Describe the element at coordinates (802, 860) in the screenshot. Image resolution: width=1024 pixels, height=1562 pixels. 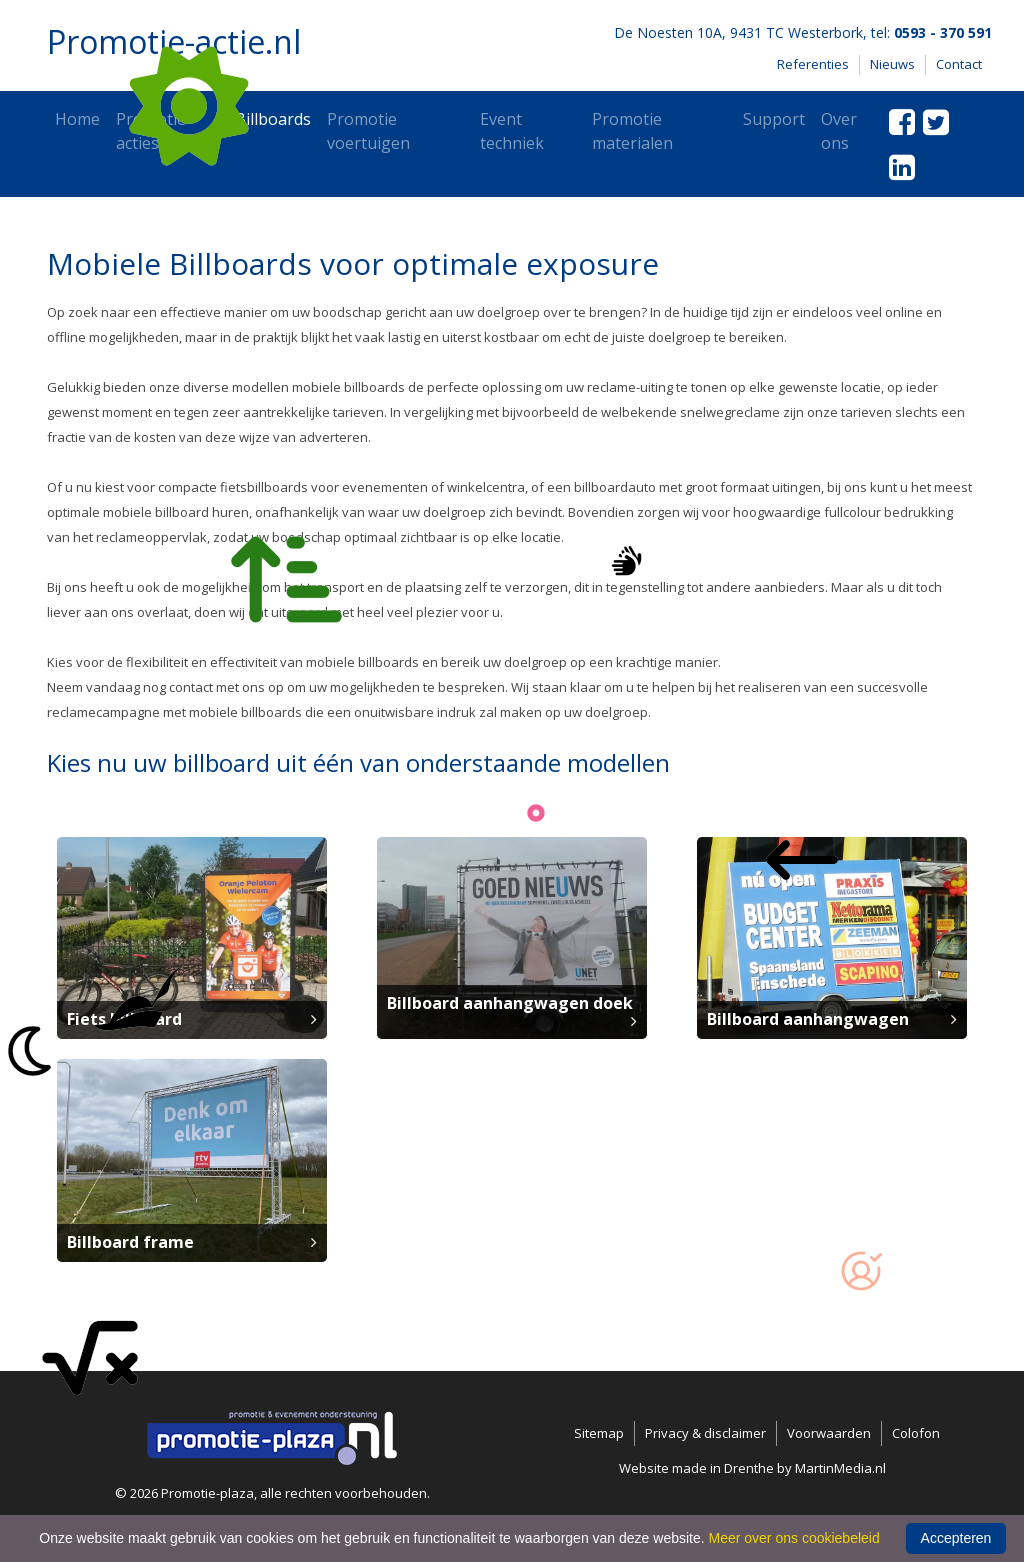
I see `go back to the previous page` at that location.